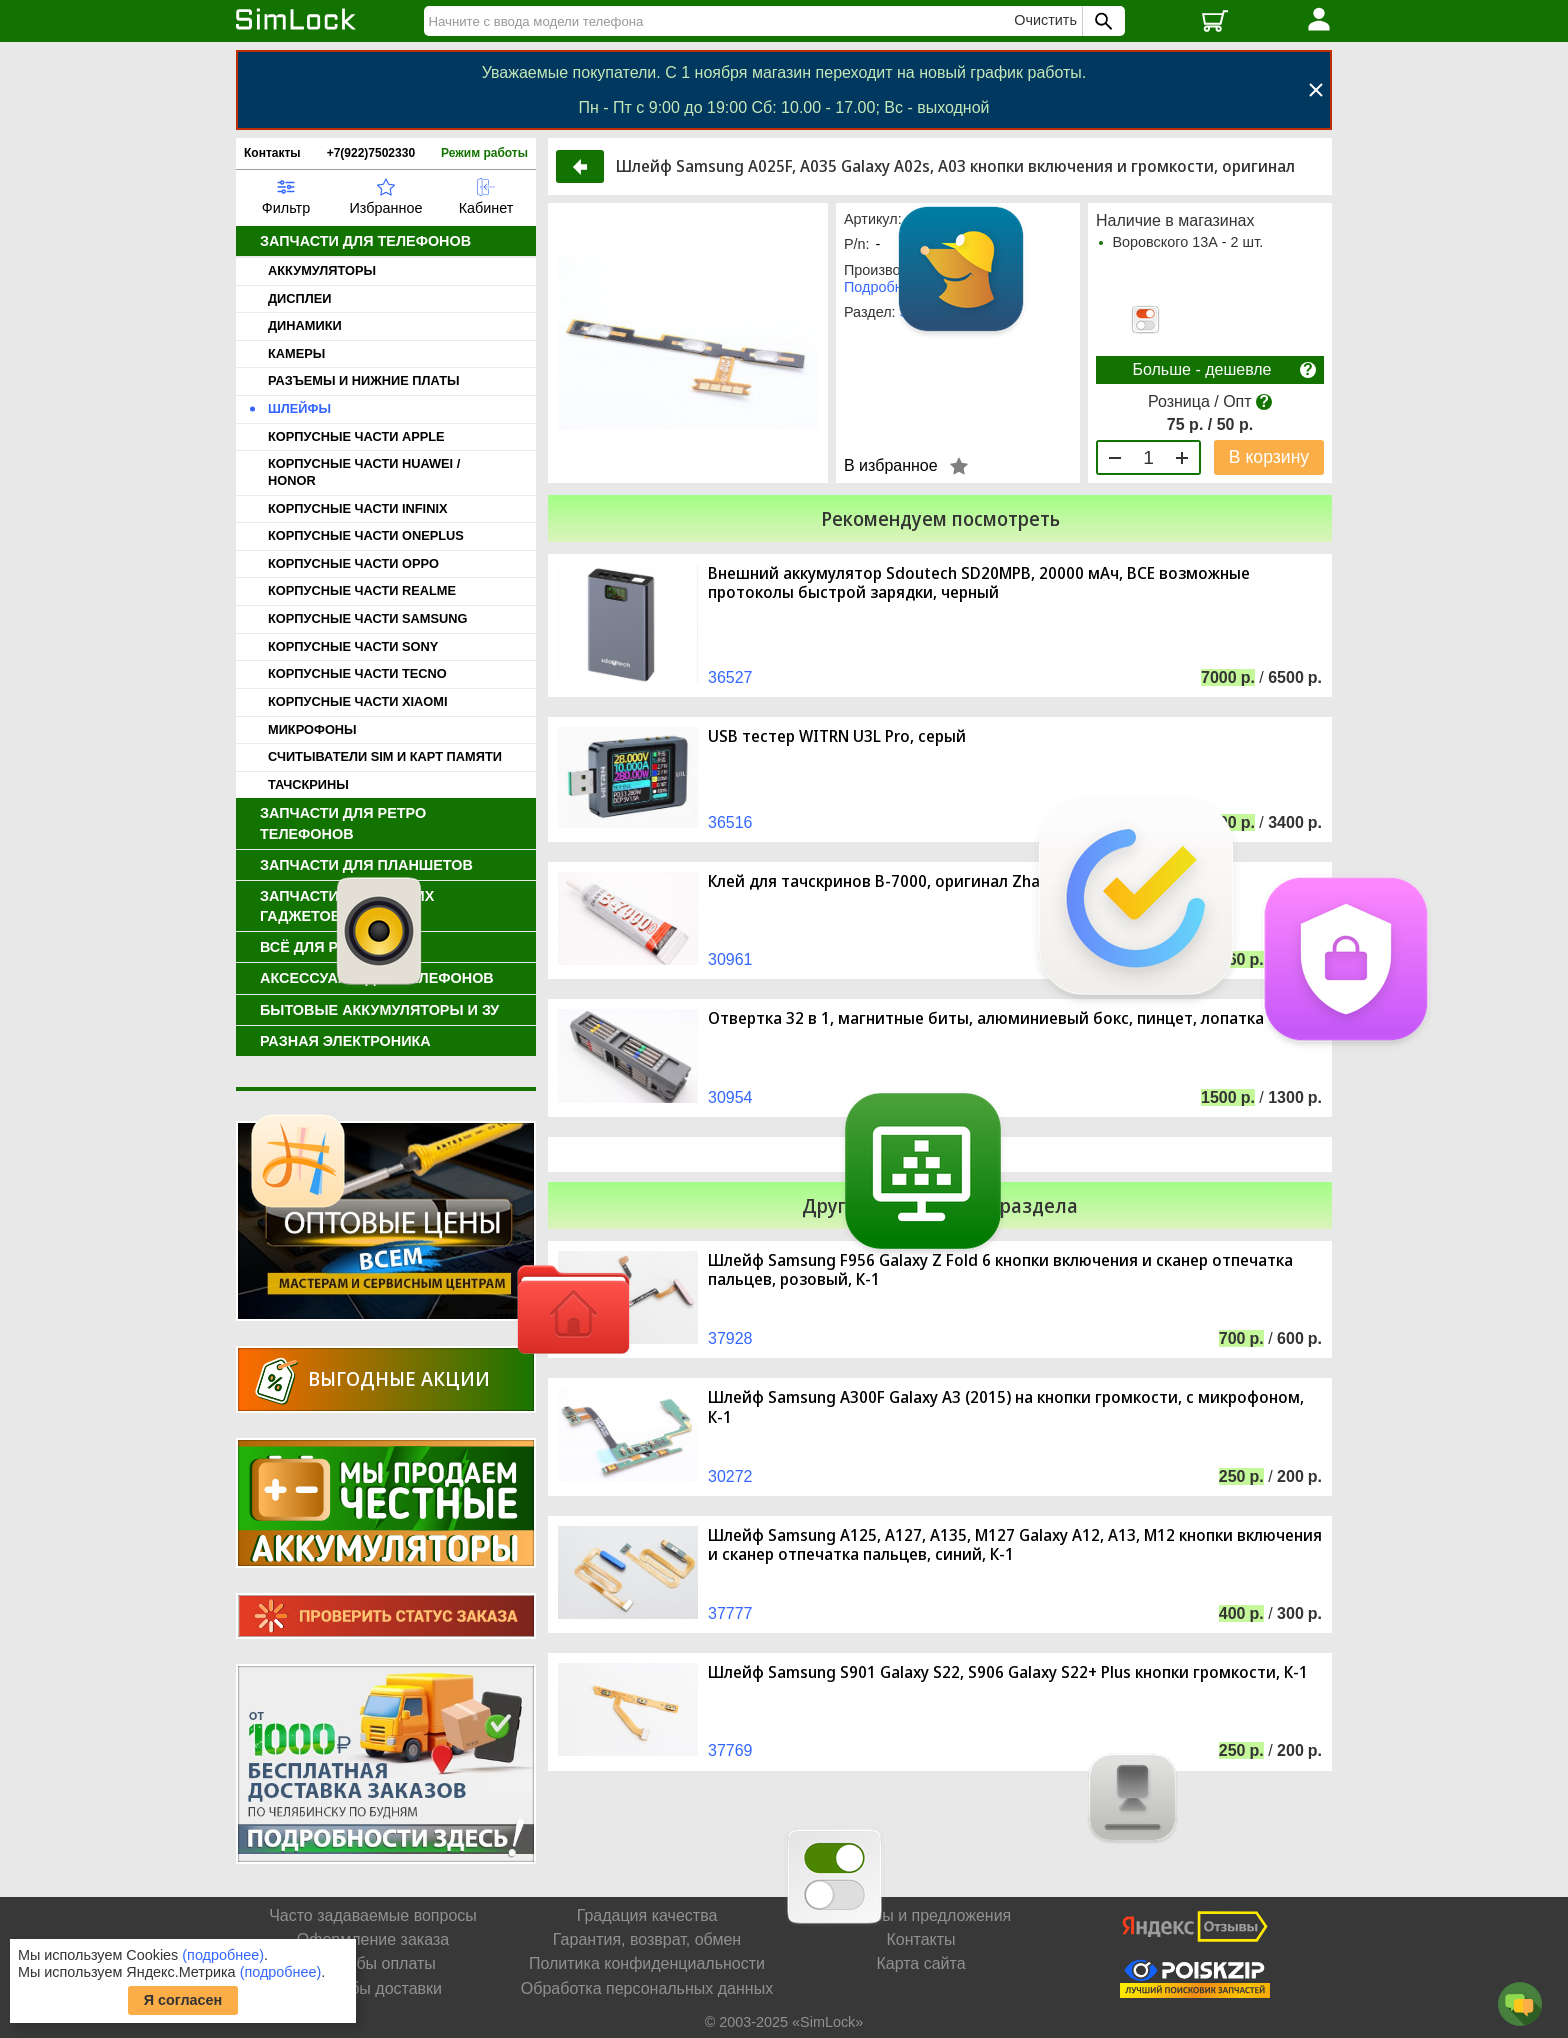 The height and width of the screenshot is (2038, 1568). I want to click on open desk view app to show your desk surface via overhead camera, so click(1132, 1797).